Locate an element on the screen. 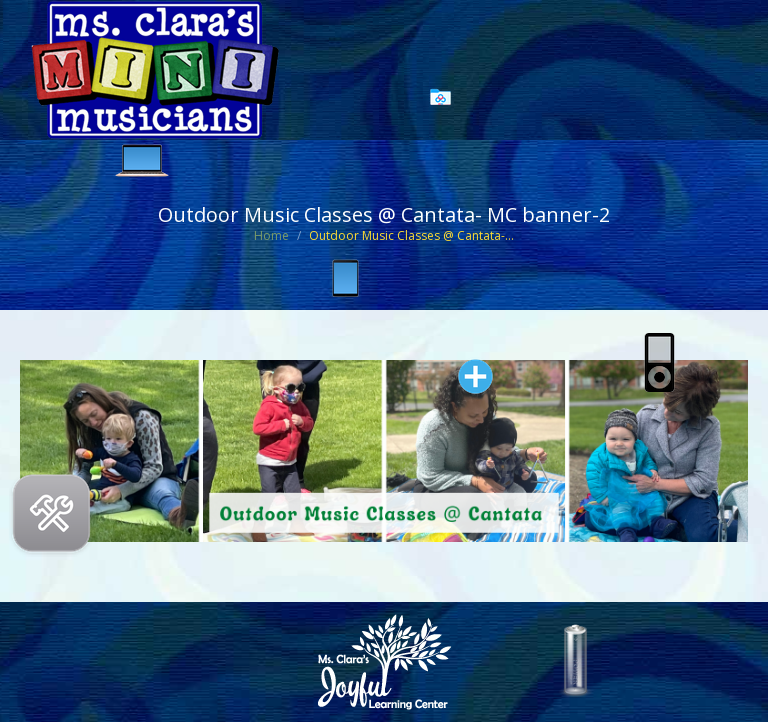 This screenshot has height=722, width=768. open Baidu Netdisk cloud storage folder is located at coordinates (440, 97).